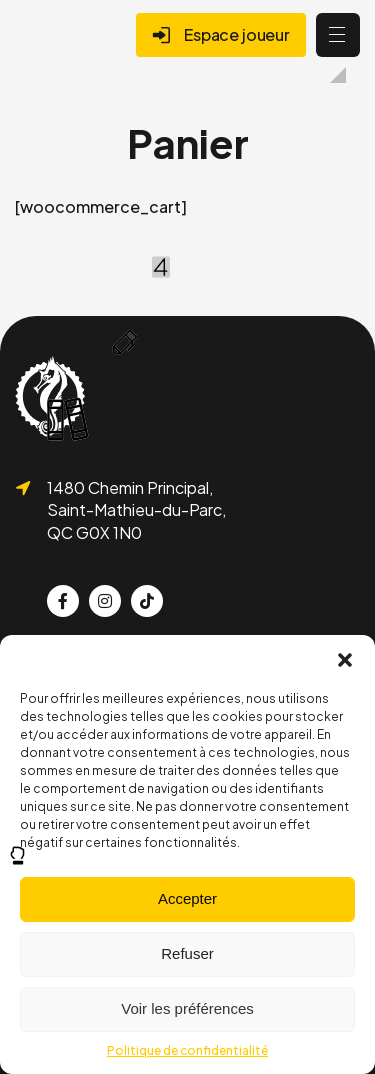 Image resolution: width=375 pixels, height=1074 pixels. I want to click on indicates step four in a multi-step process, so click(161, 267).